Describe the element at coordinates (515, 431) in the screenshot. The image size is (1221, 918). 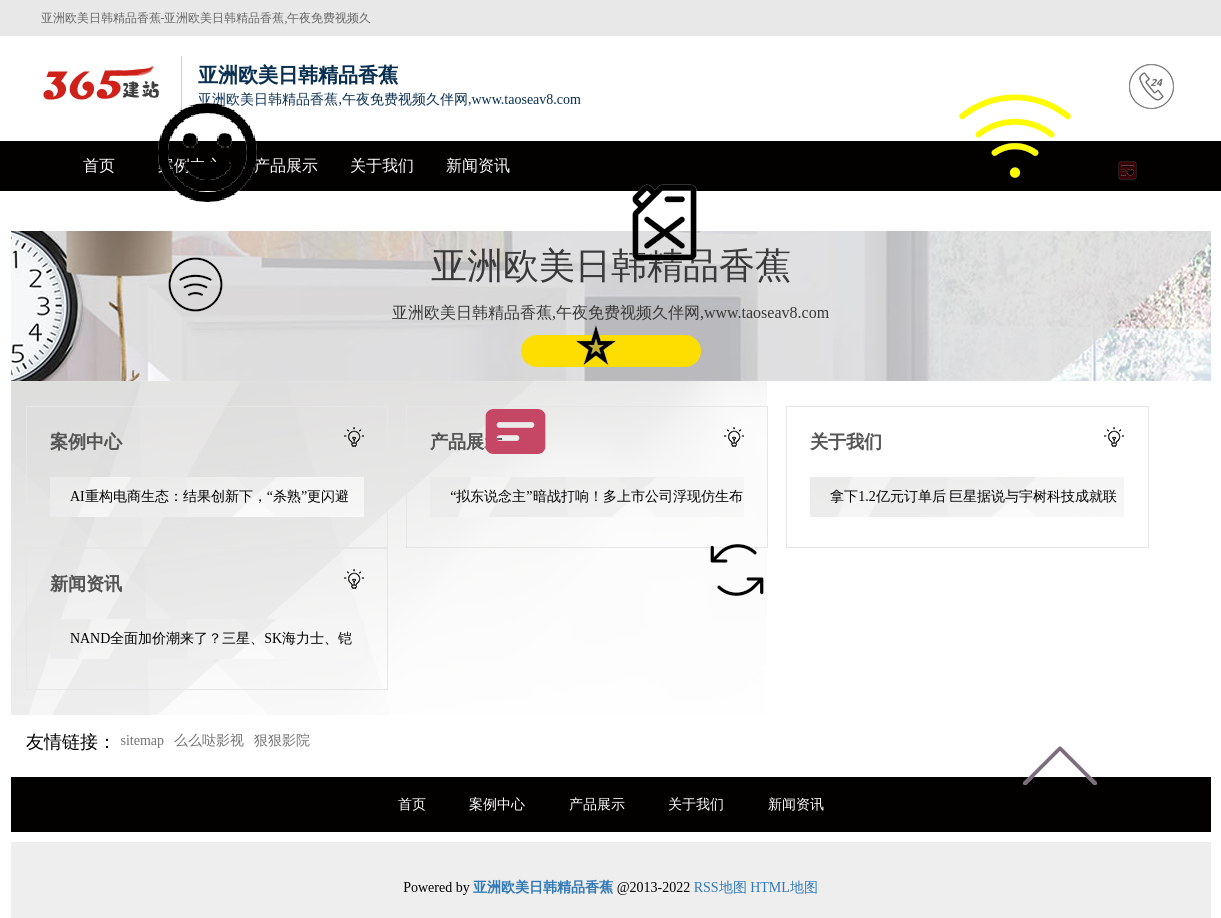
I see `view payment or check details` at that location.